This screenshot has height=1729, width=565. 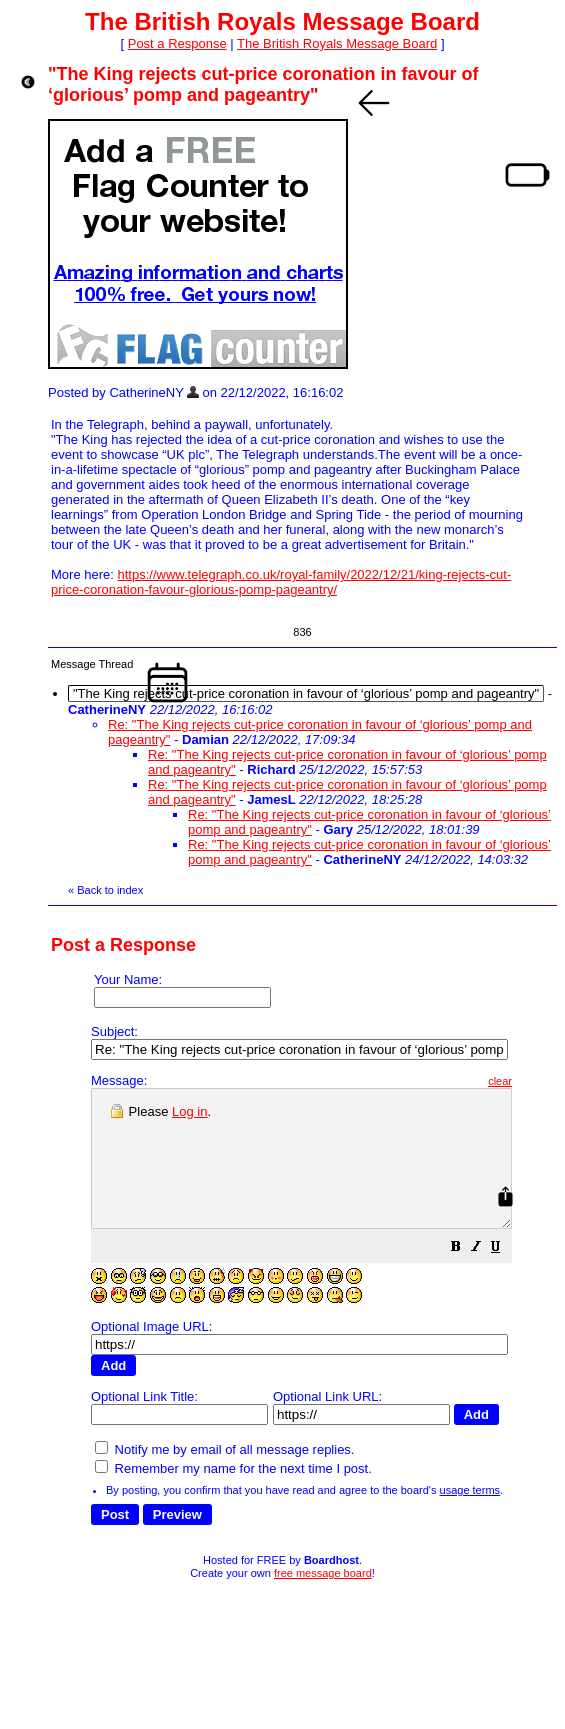 I want to click on indicates empty battery status, so click(x=527, y=173).